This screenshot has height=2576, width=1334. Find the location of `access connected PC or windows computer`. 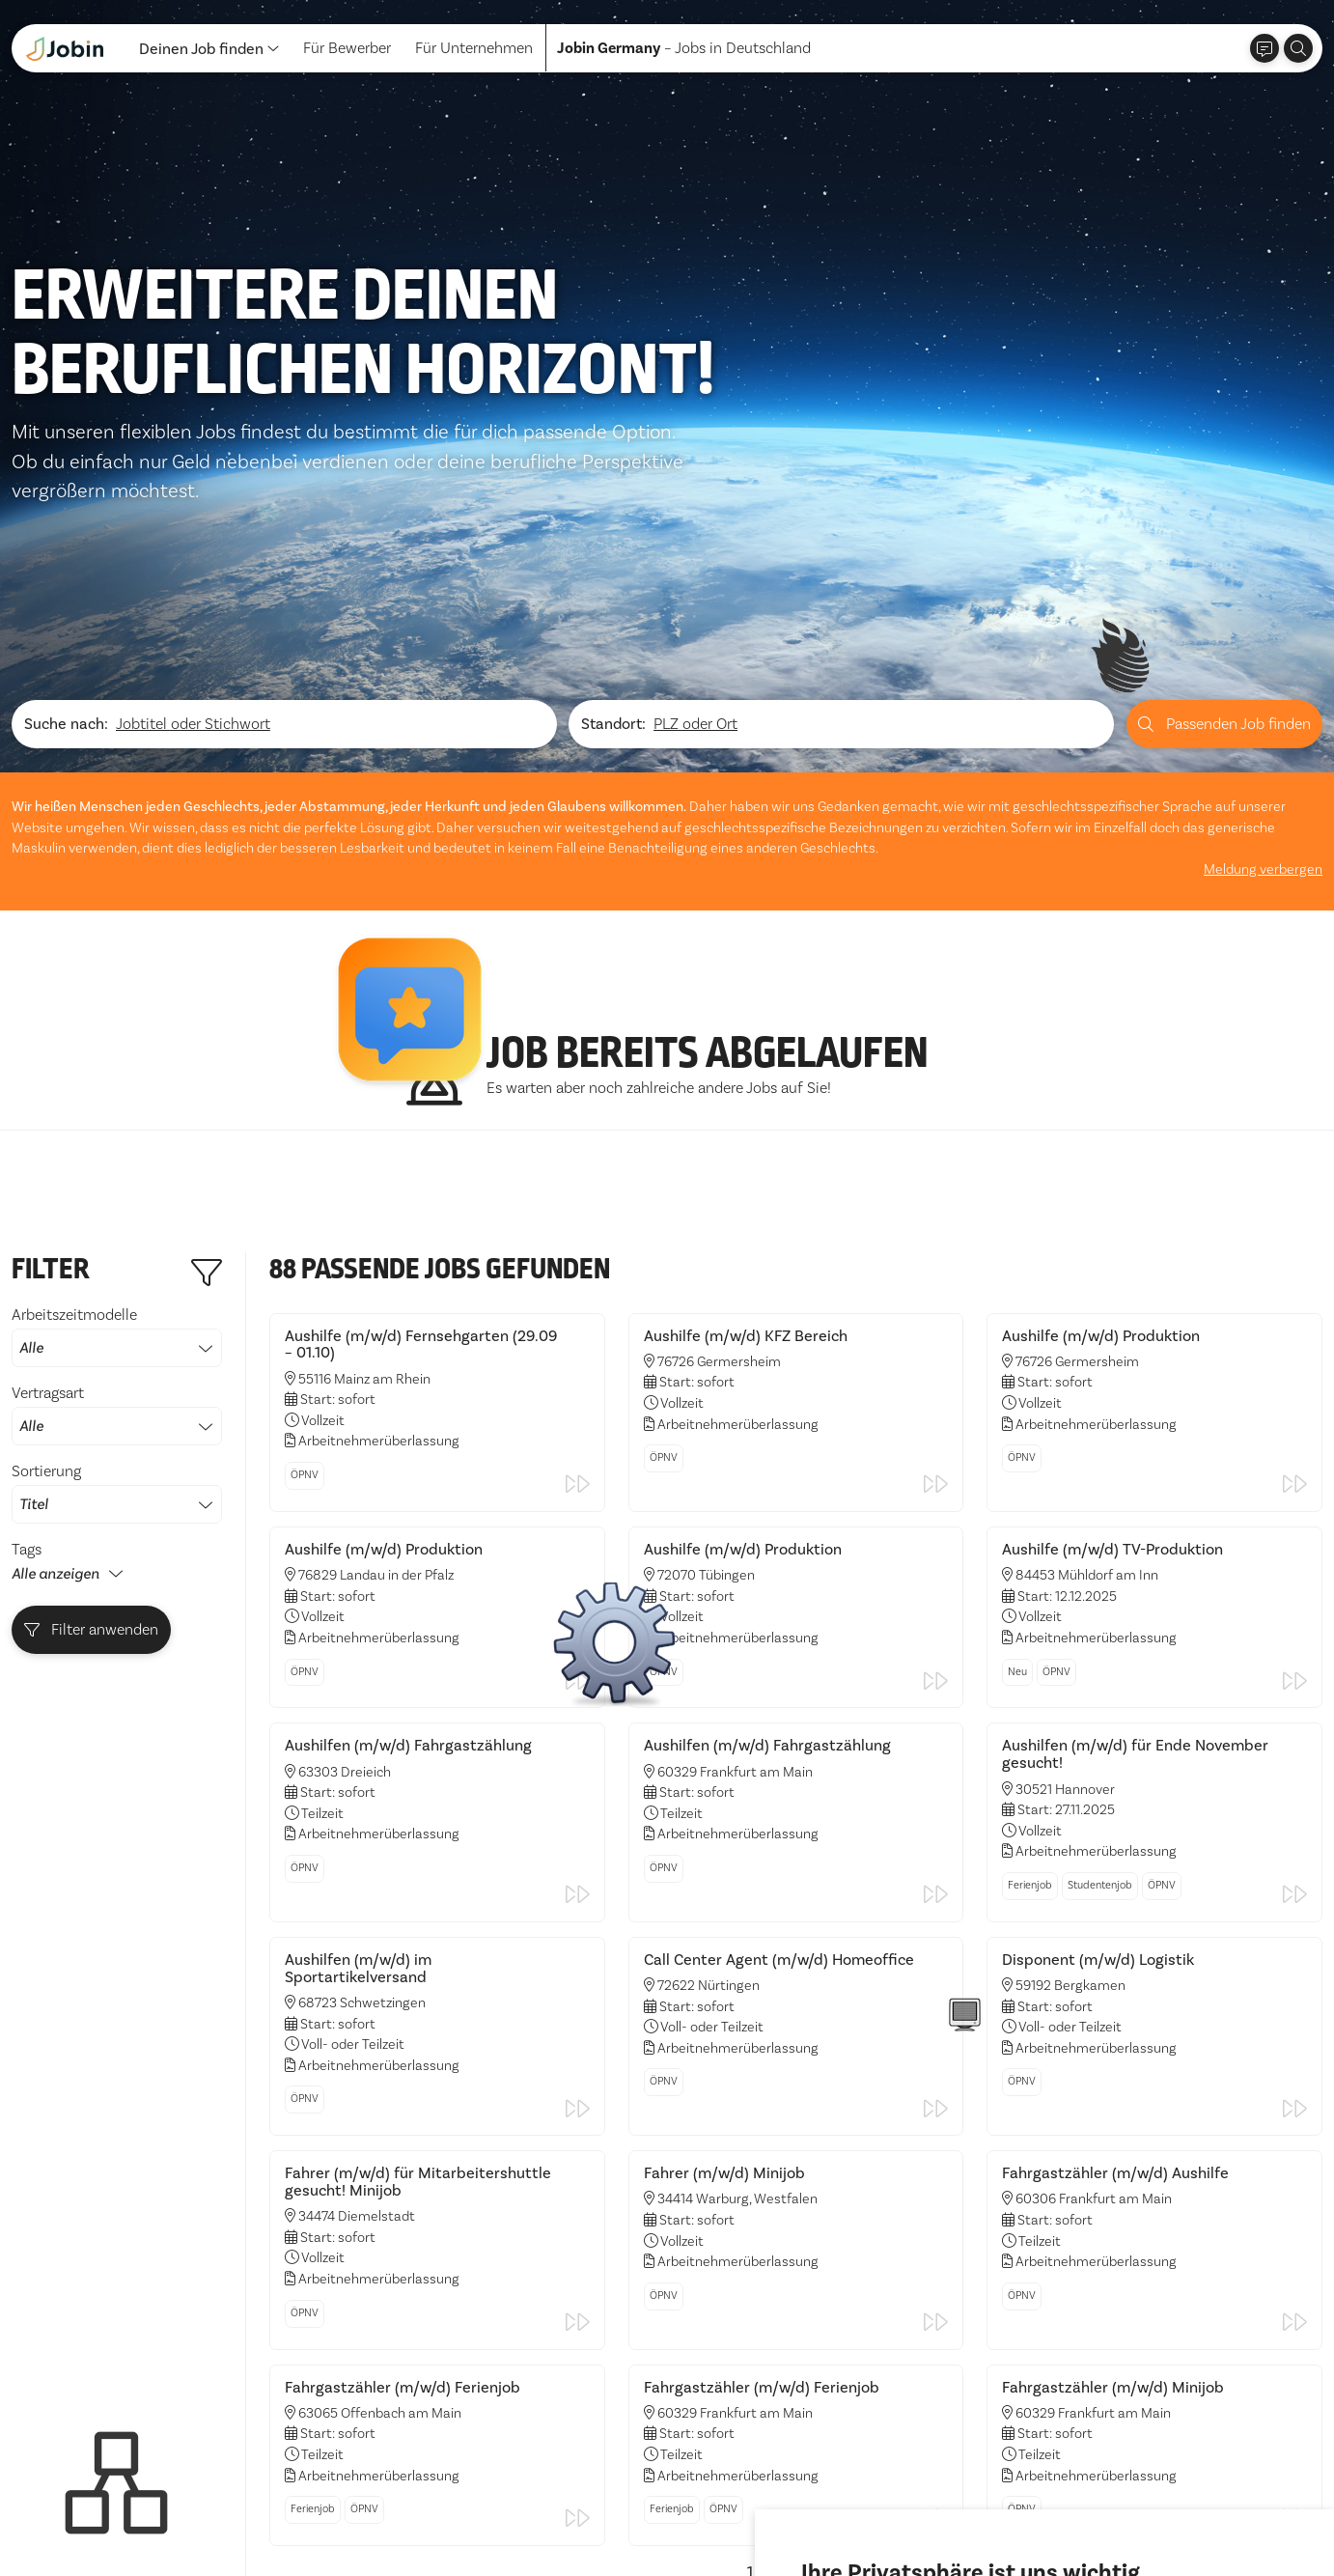

access connected PC or windows computer is located at coordinates (964, 2014).